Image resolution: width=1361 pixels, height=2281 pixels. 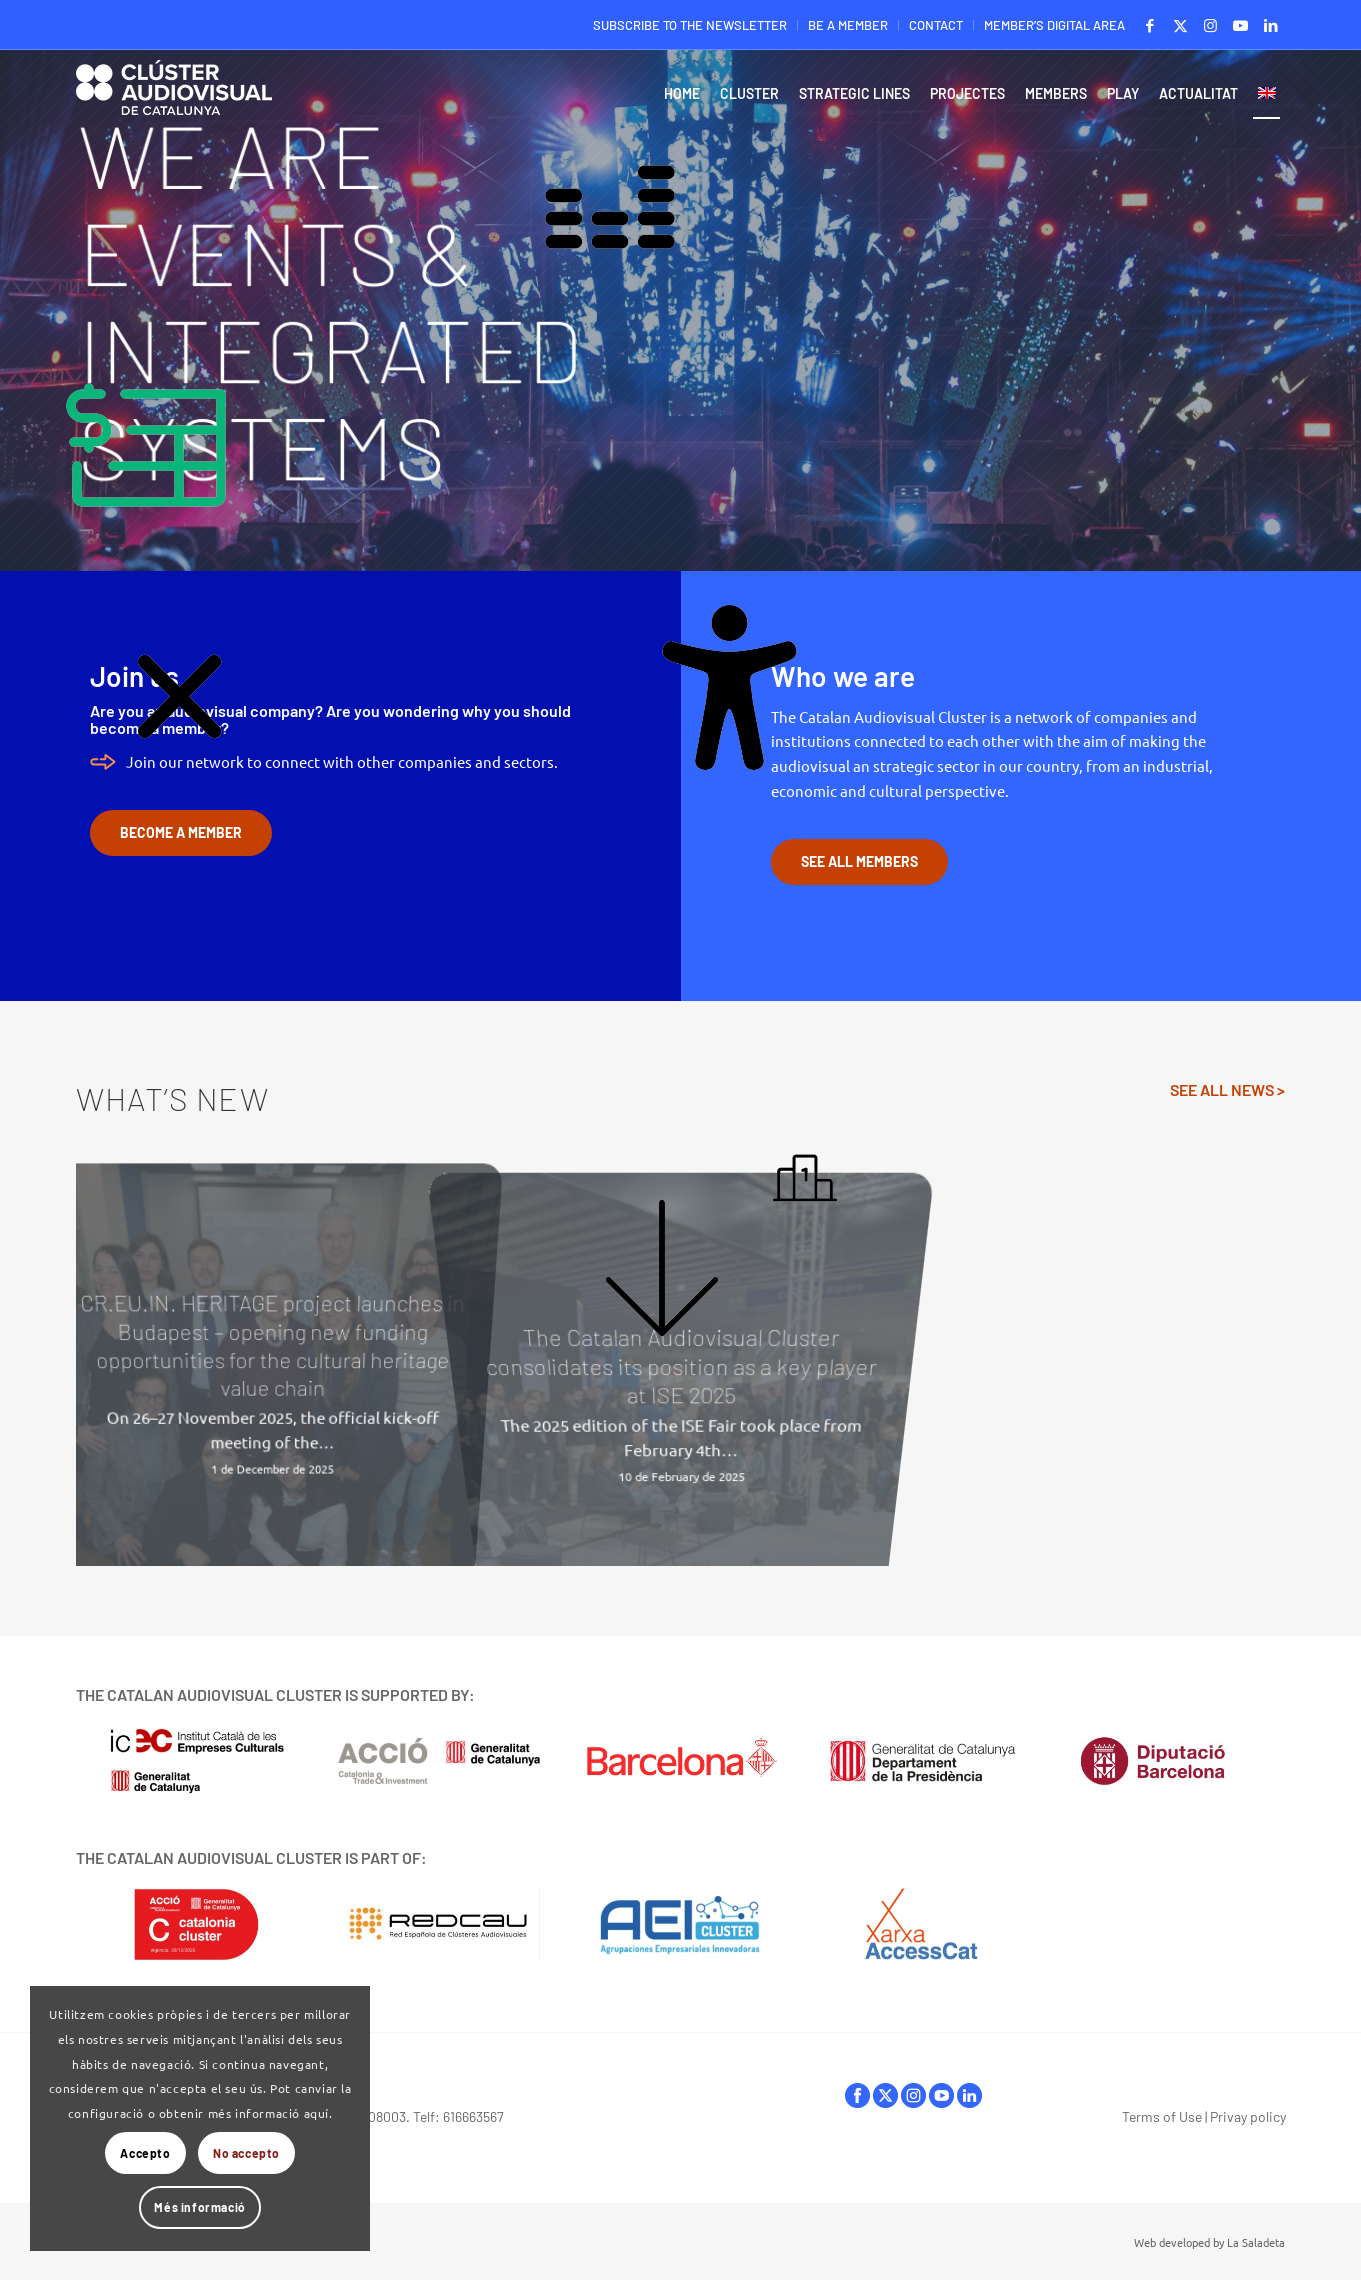 I want to click on view leaderboard or rankings, so click(x=805, y=1178).